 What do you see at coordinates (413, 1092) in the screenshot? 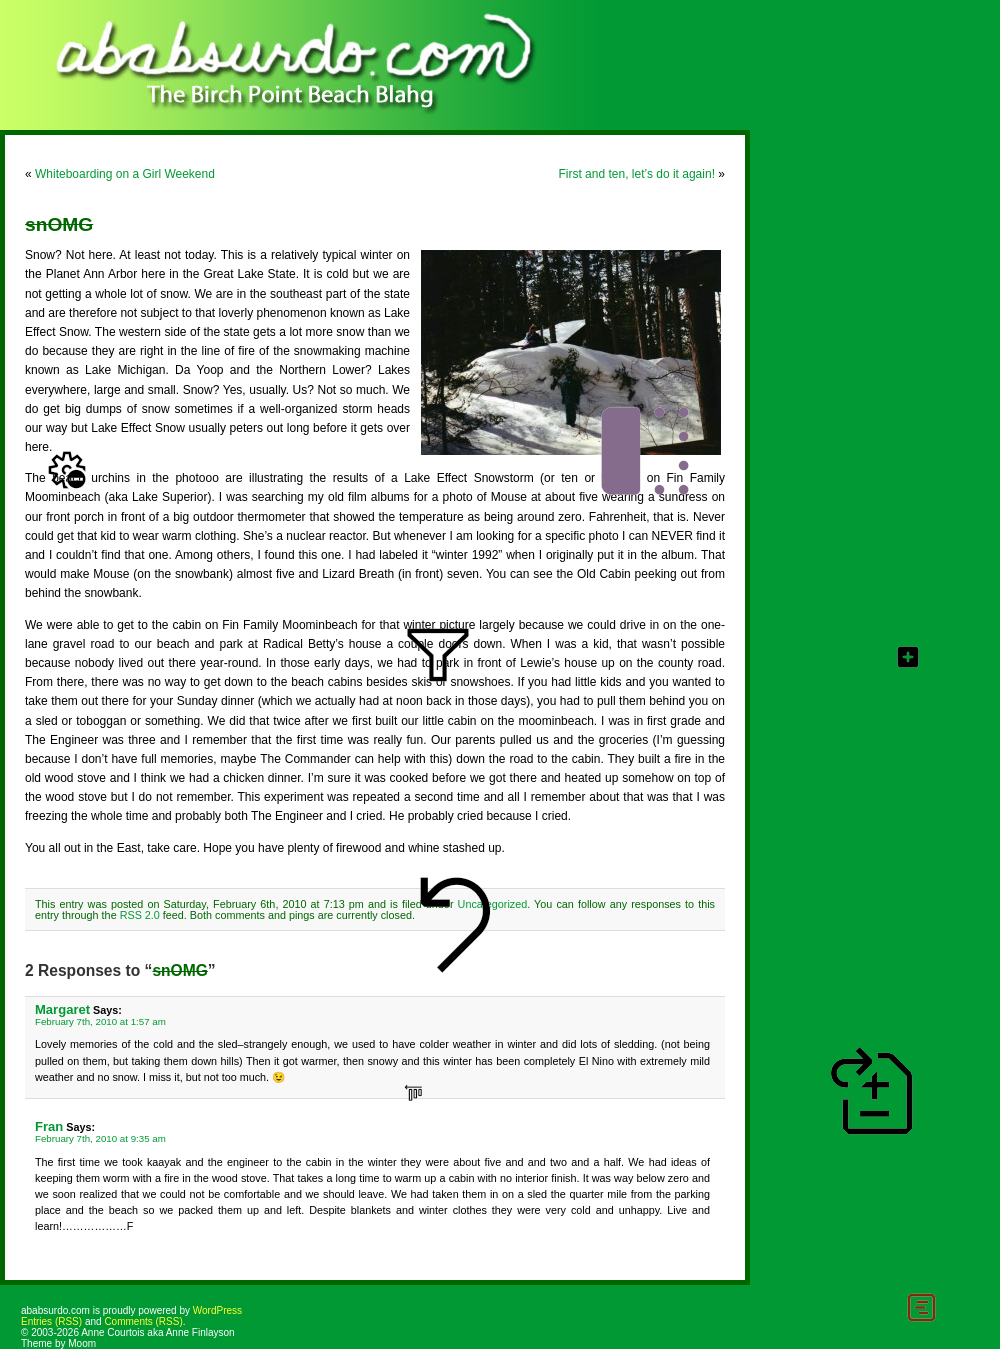
I see `view graph data from right to left` at bounding box center [413, 1092].